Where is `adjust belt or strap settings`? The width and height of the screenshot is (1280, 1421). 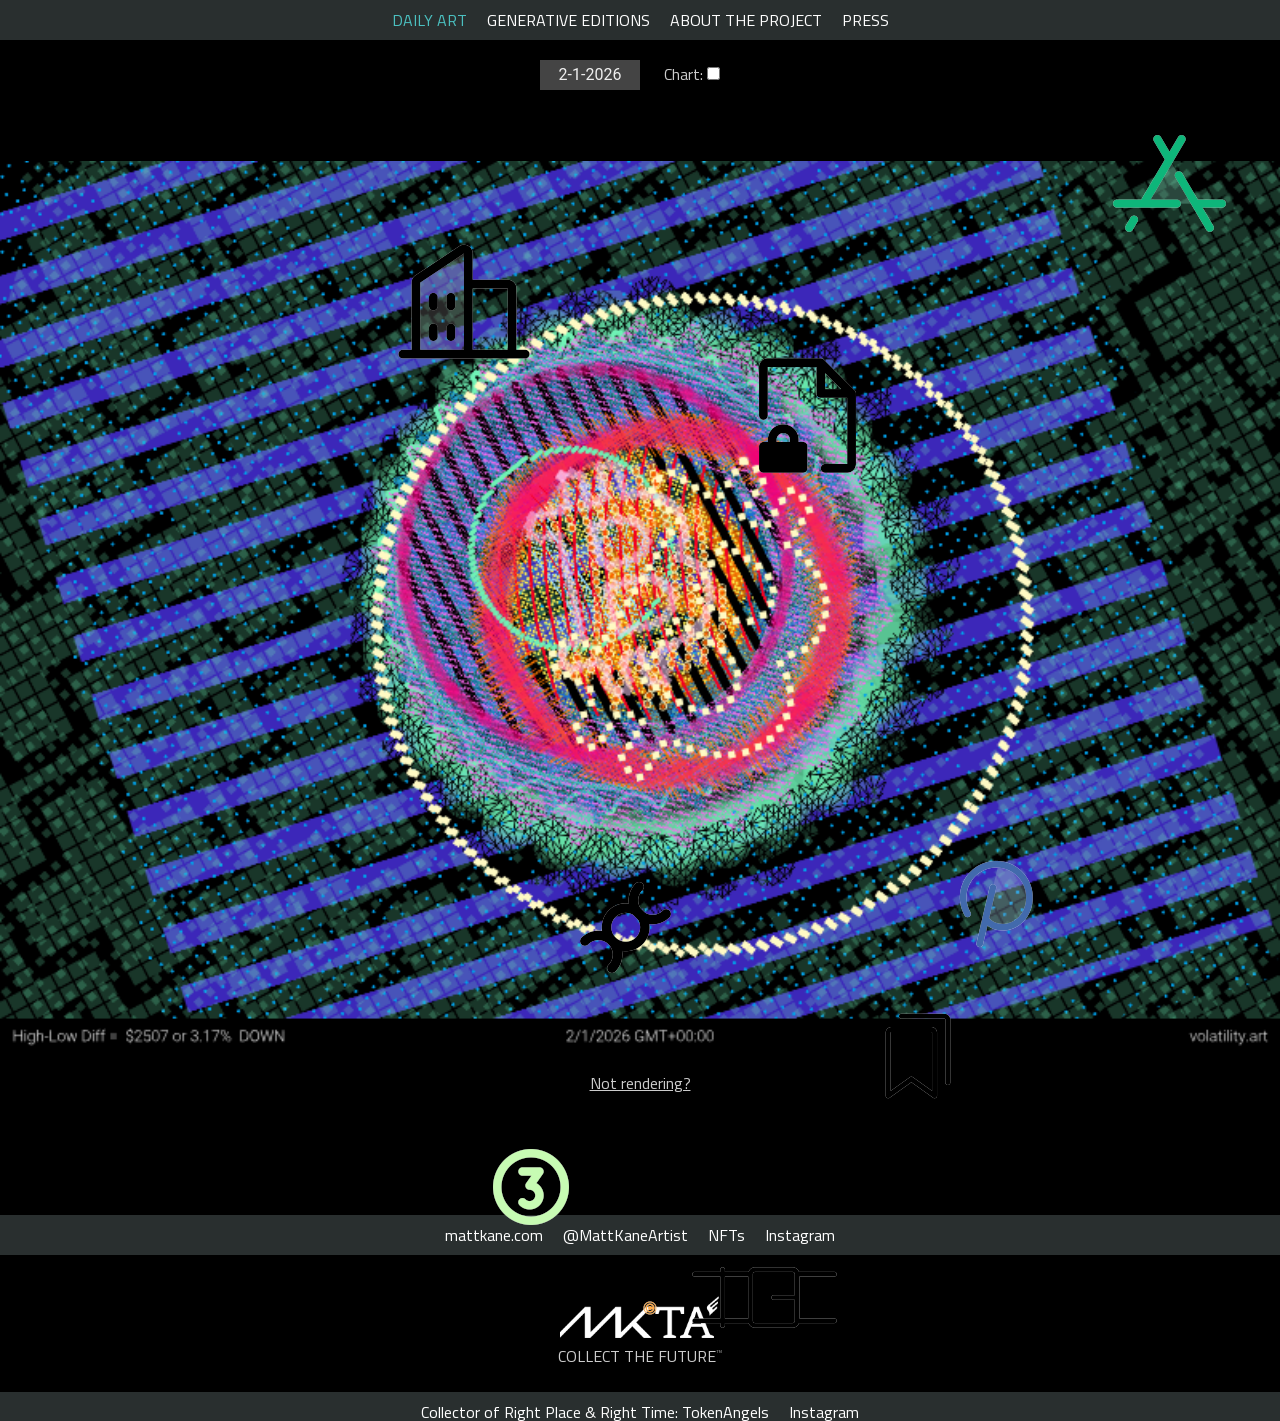
adjust belt or strap settings is located at coordinates (764, 1297).